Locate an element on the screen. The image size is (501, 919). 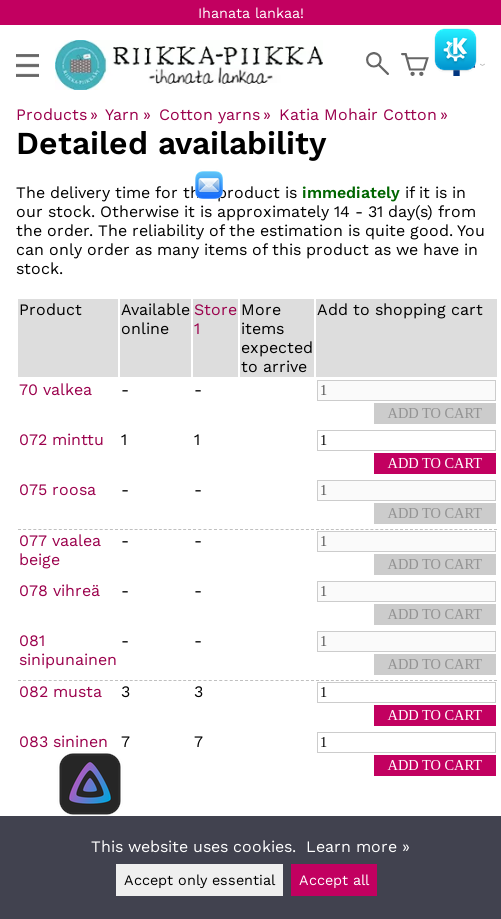
open jellyfin media server app is located at coordinates (90, 784).